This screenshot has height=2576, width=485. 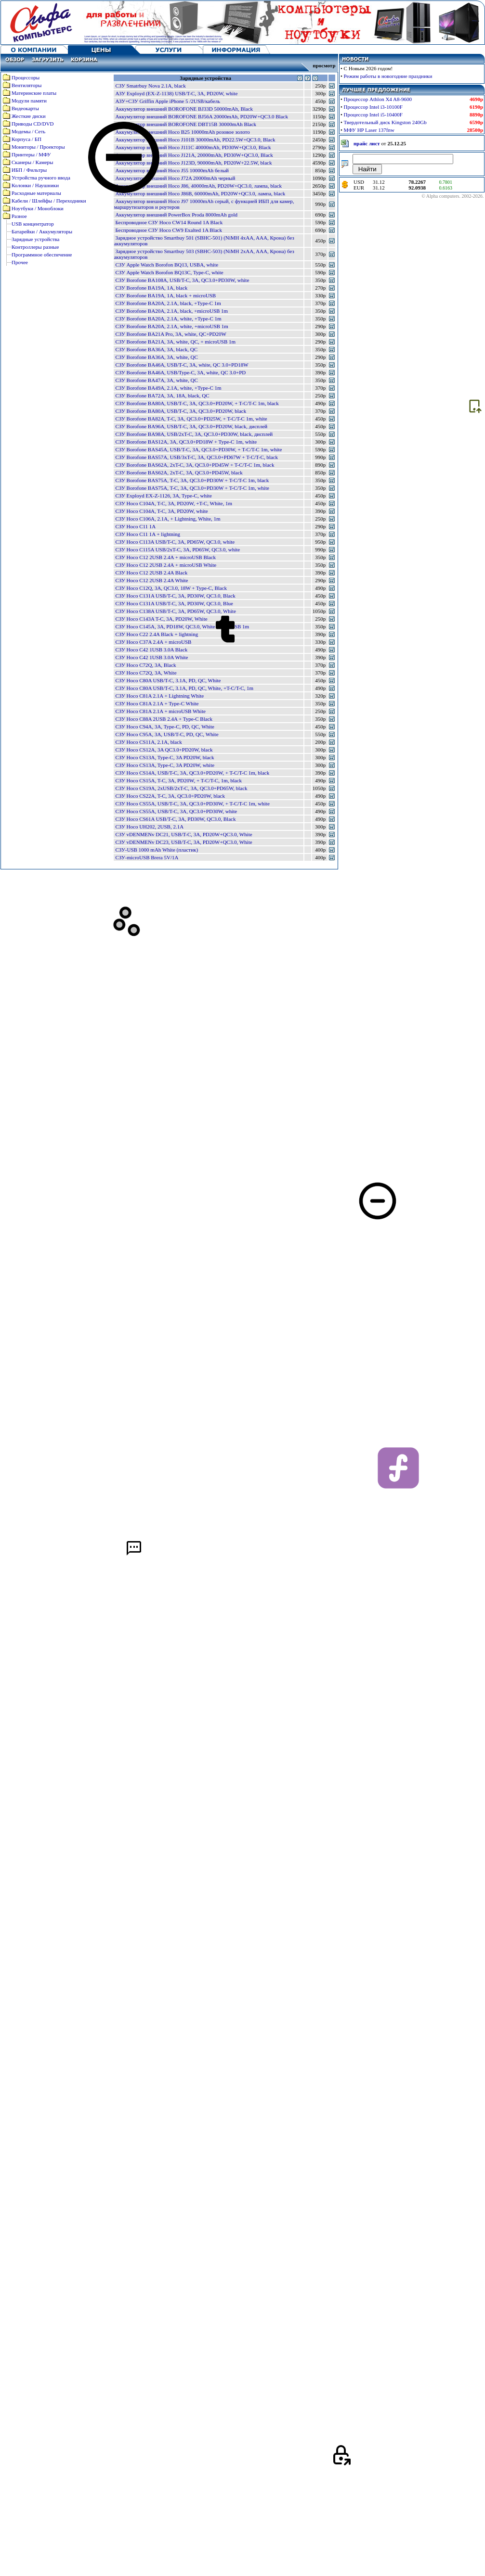 I want to click on open tumblr app, so click(x=225, y=629).